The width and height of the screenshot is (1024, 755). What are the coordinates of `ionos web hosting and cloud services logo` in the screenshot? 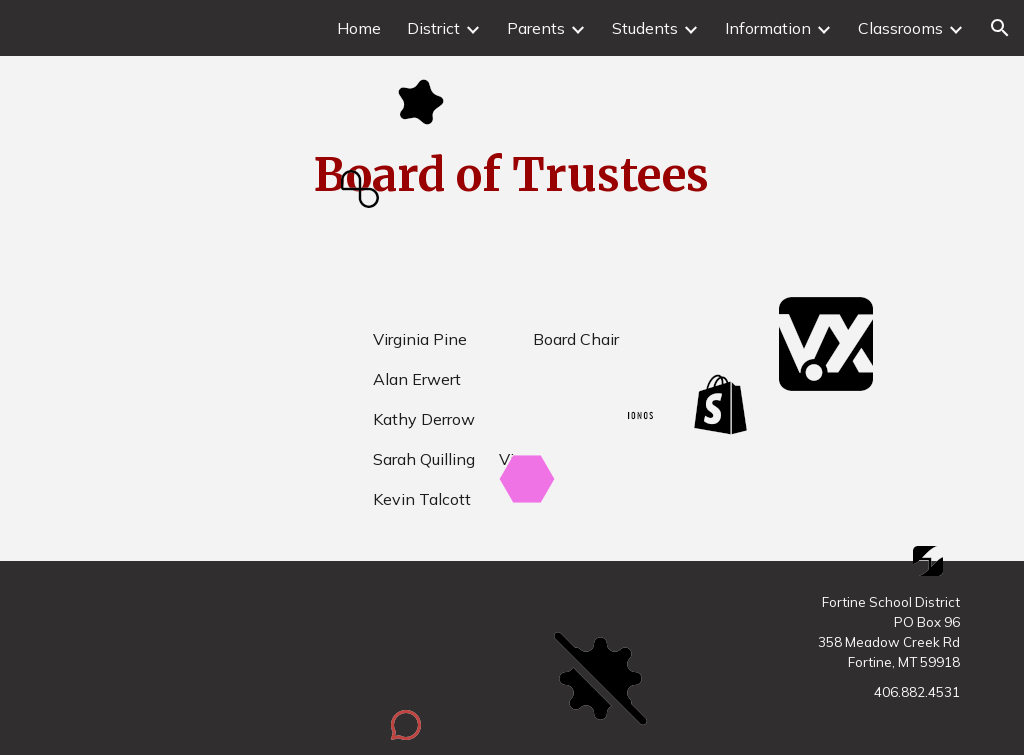 It's located at (640, 415).